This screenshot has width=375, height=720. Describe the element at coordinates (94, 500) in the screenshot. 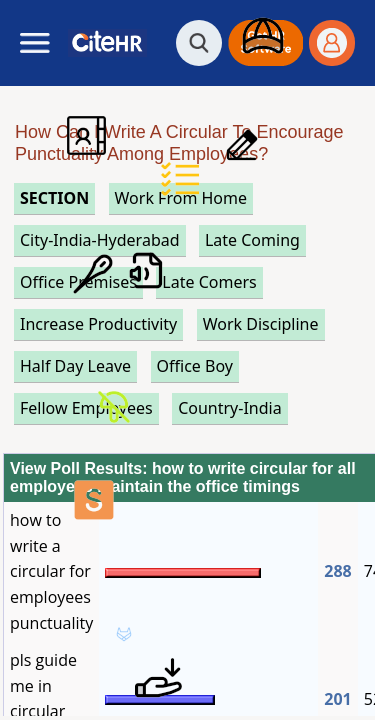

I see `stripe payment integration` at that location.